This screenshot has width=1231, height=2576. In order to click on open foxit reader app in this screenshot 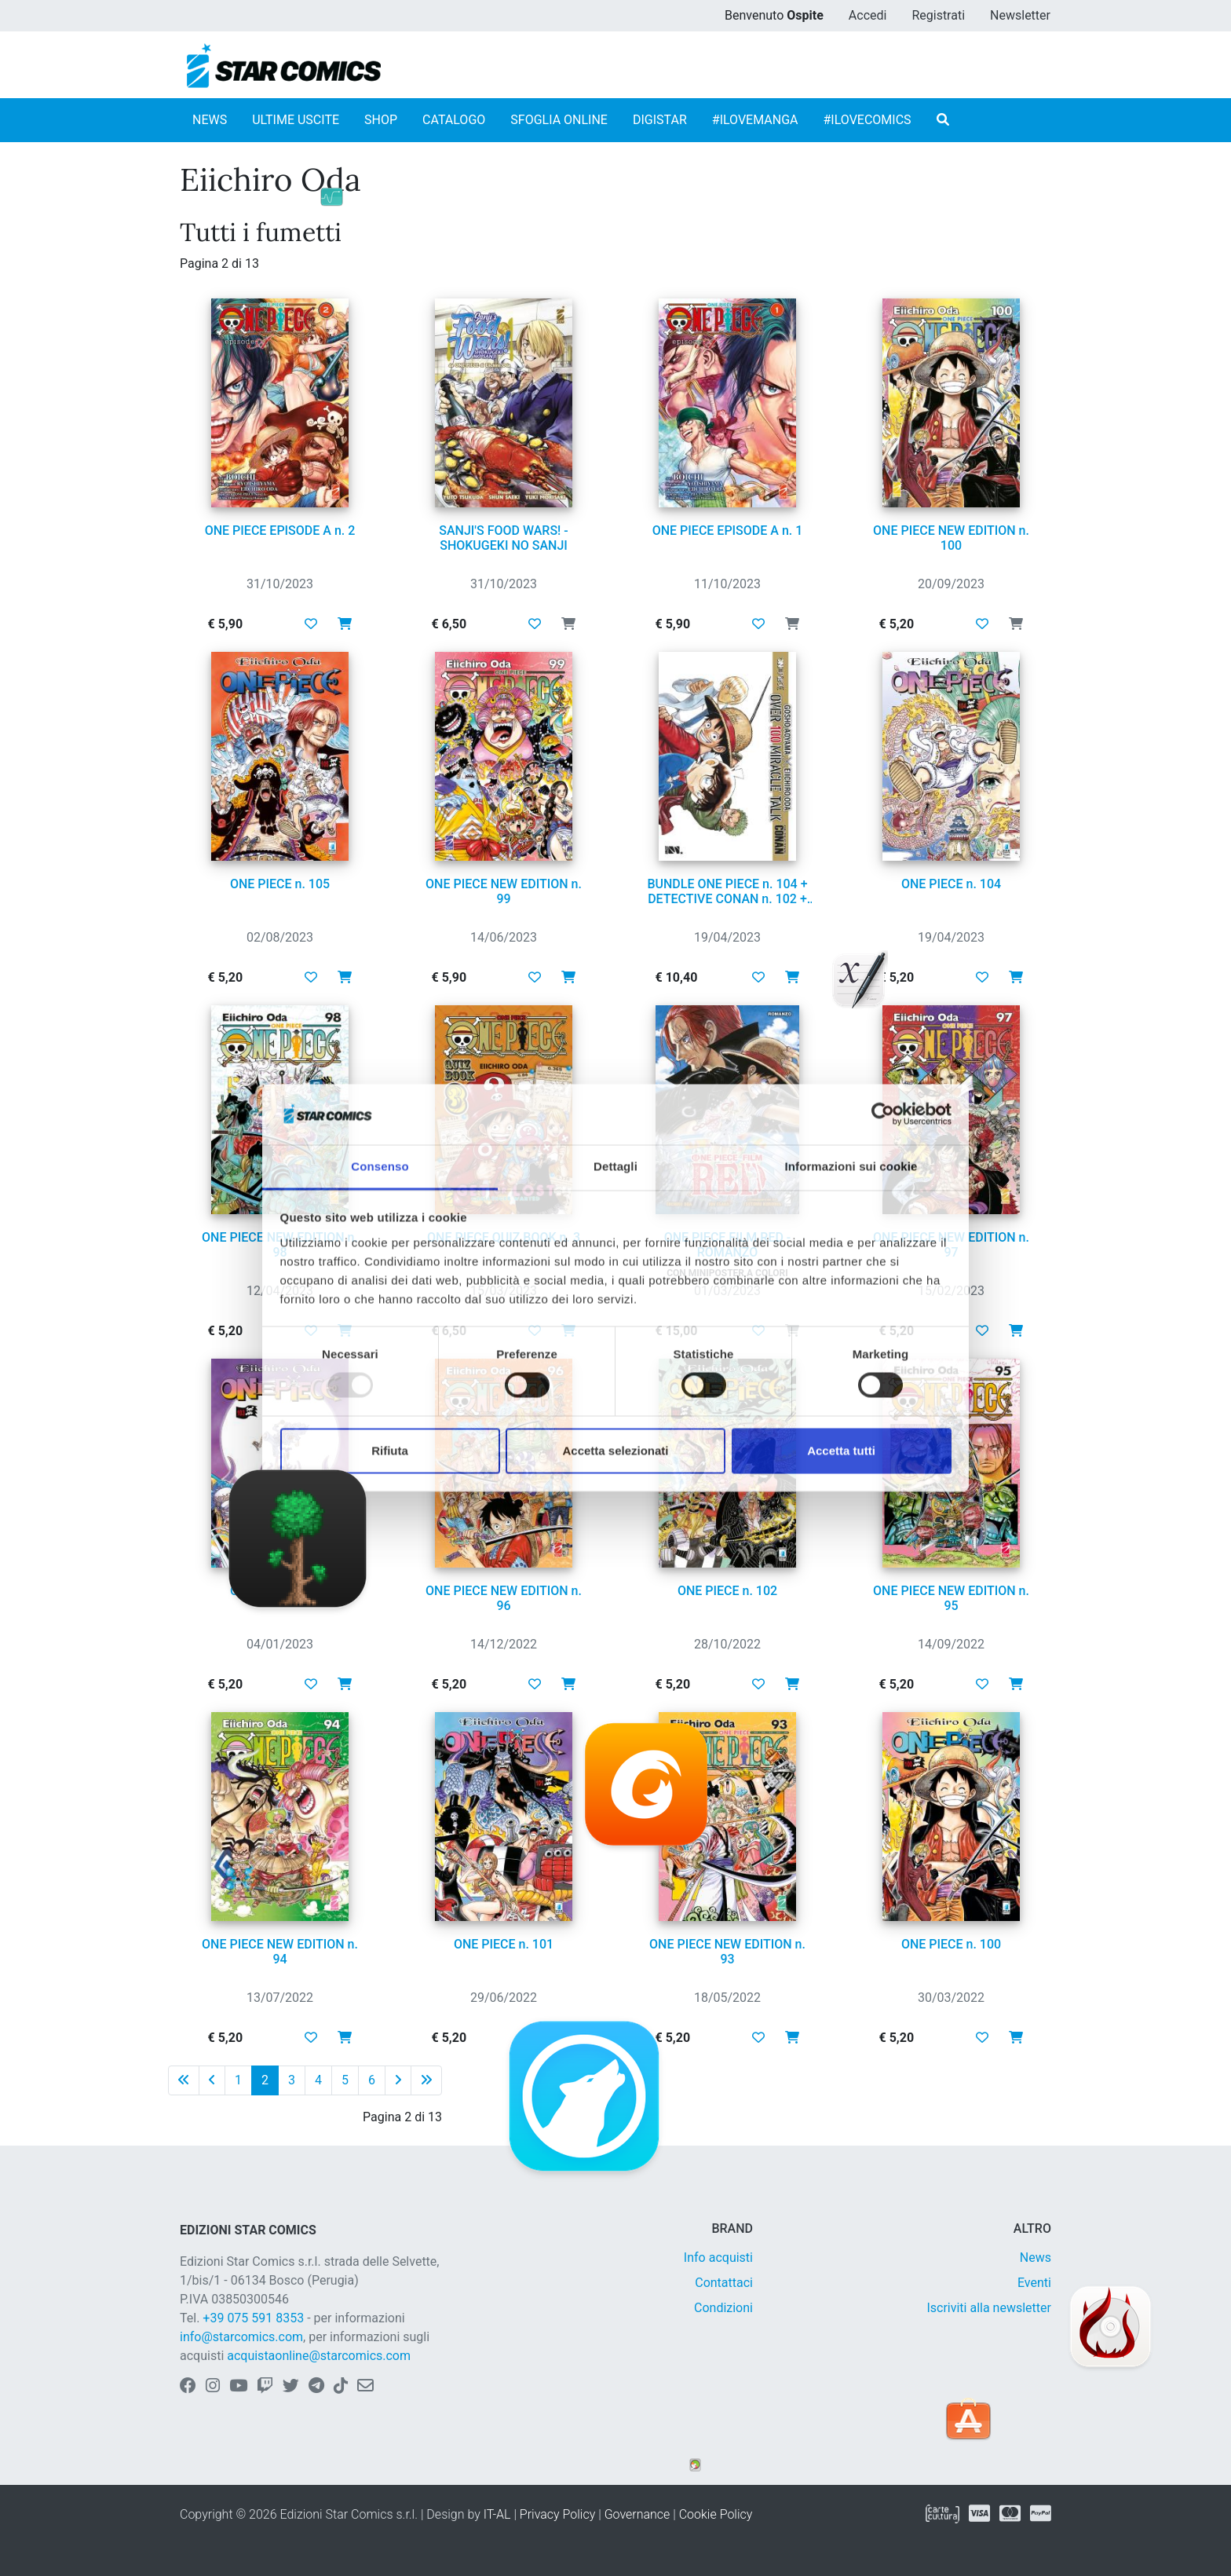, I will do `click(646, 1784)`.